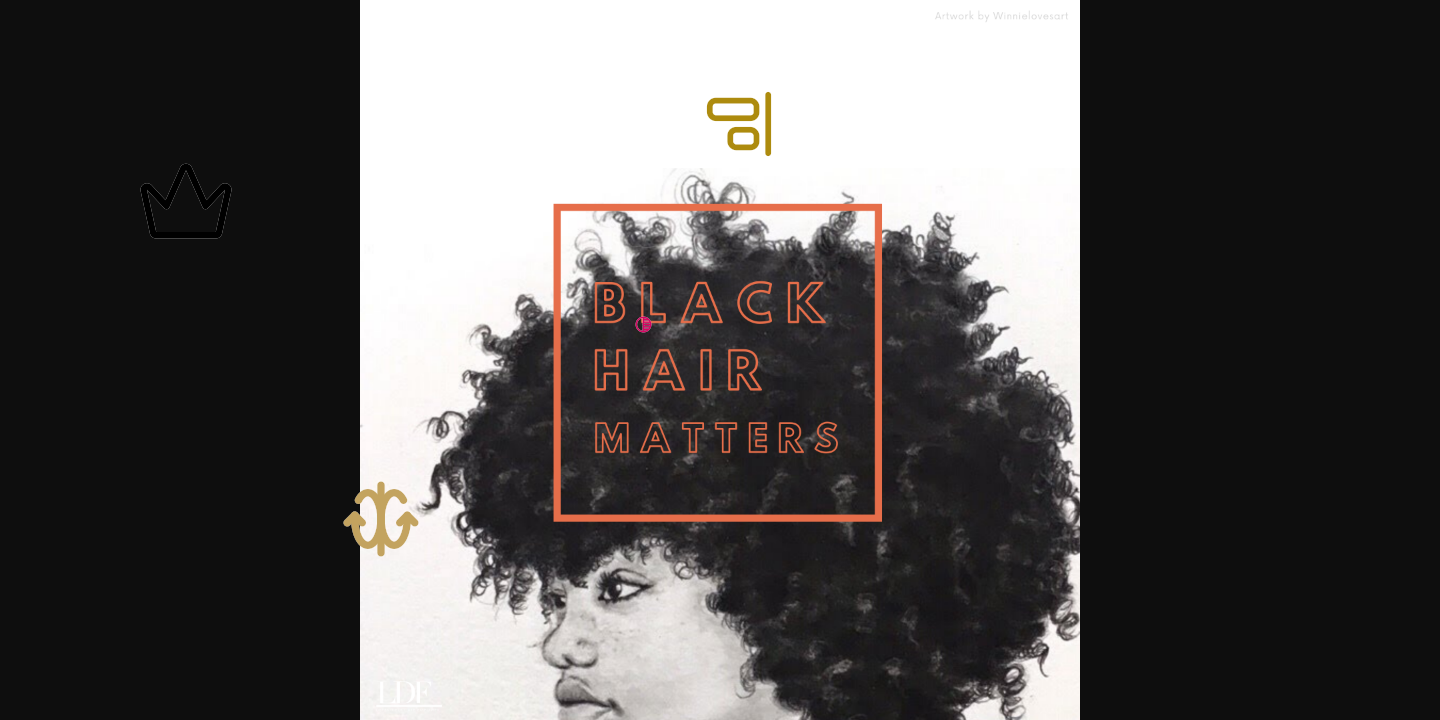 The height and width of the screenshot is (720, 1440). Describe the element at coordinates (739, 124) in the screenshot. I see `align items to the bottom edge` at that location.